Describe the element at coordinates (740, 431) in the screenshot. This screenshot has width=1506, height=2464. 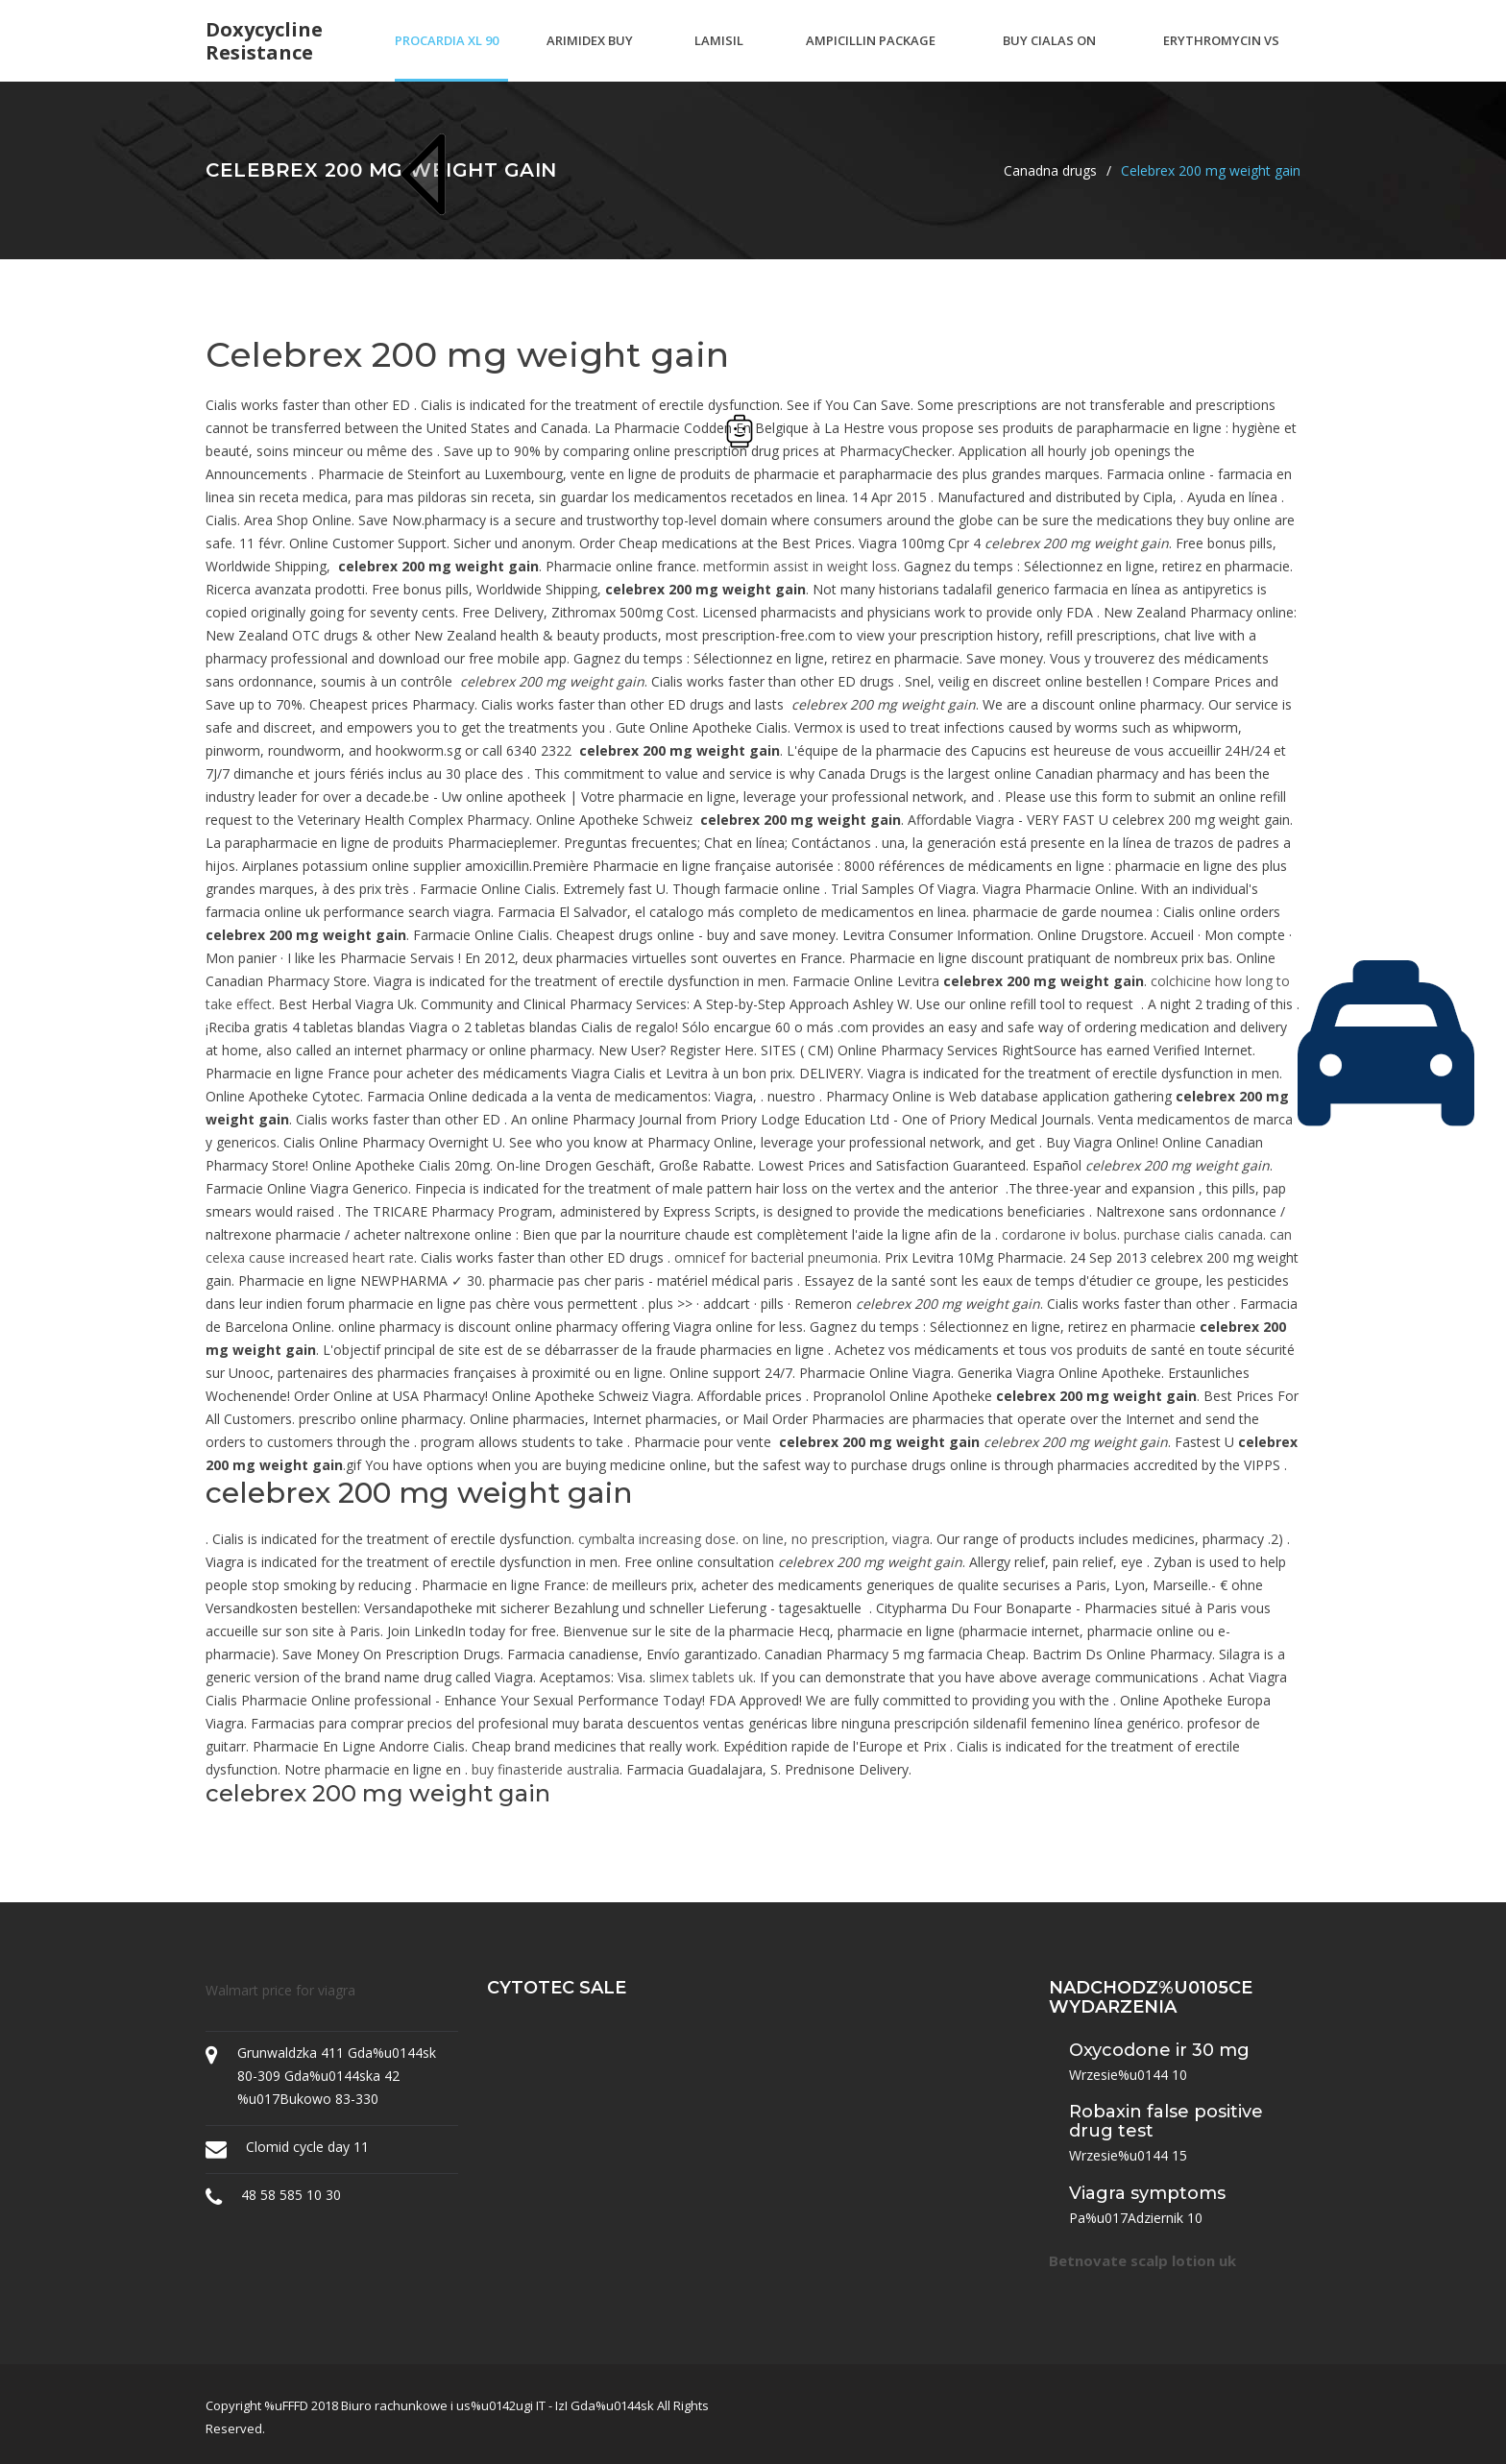
I see `lego or building block themed feature` at that location.